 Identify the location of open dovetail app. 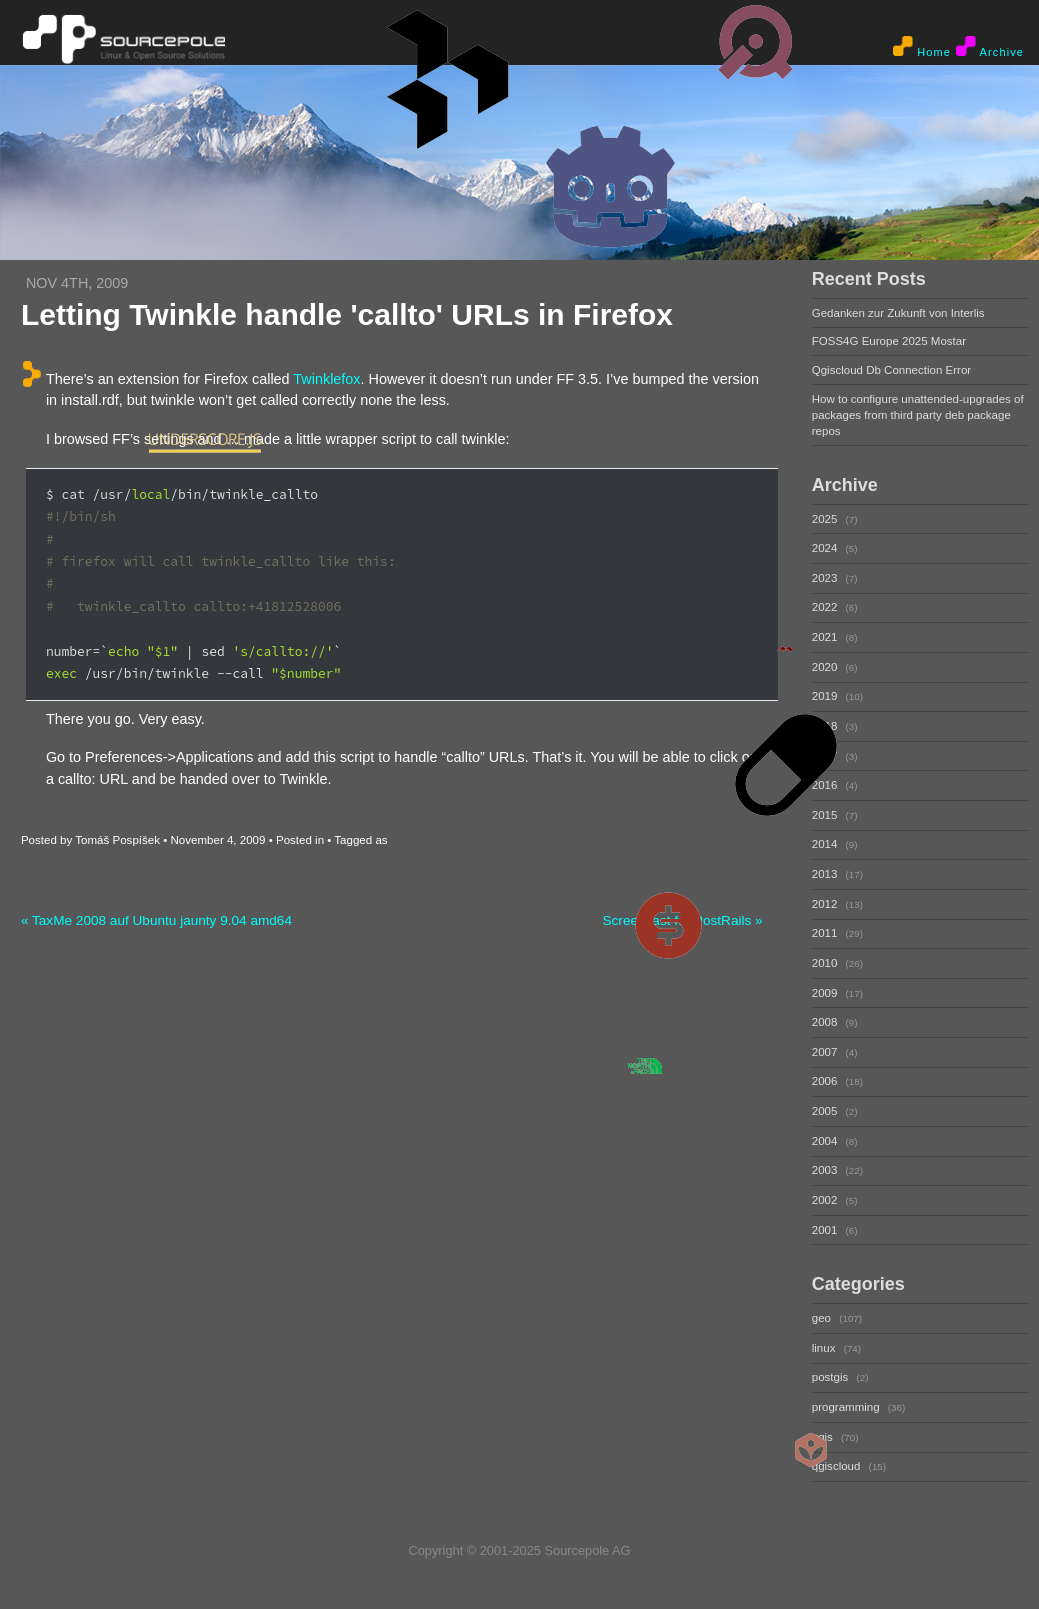
(447, 79).